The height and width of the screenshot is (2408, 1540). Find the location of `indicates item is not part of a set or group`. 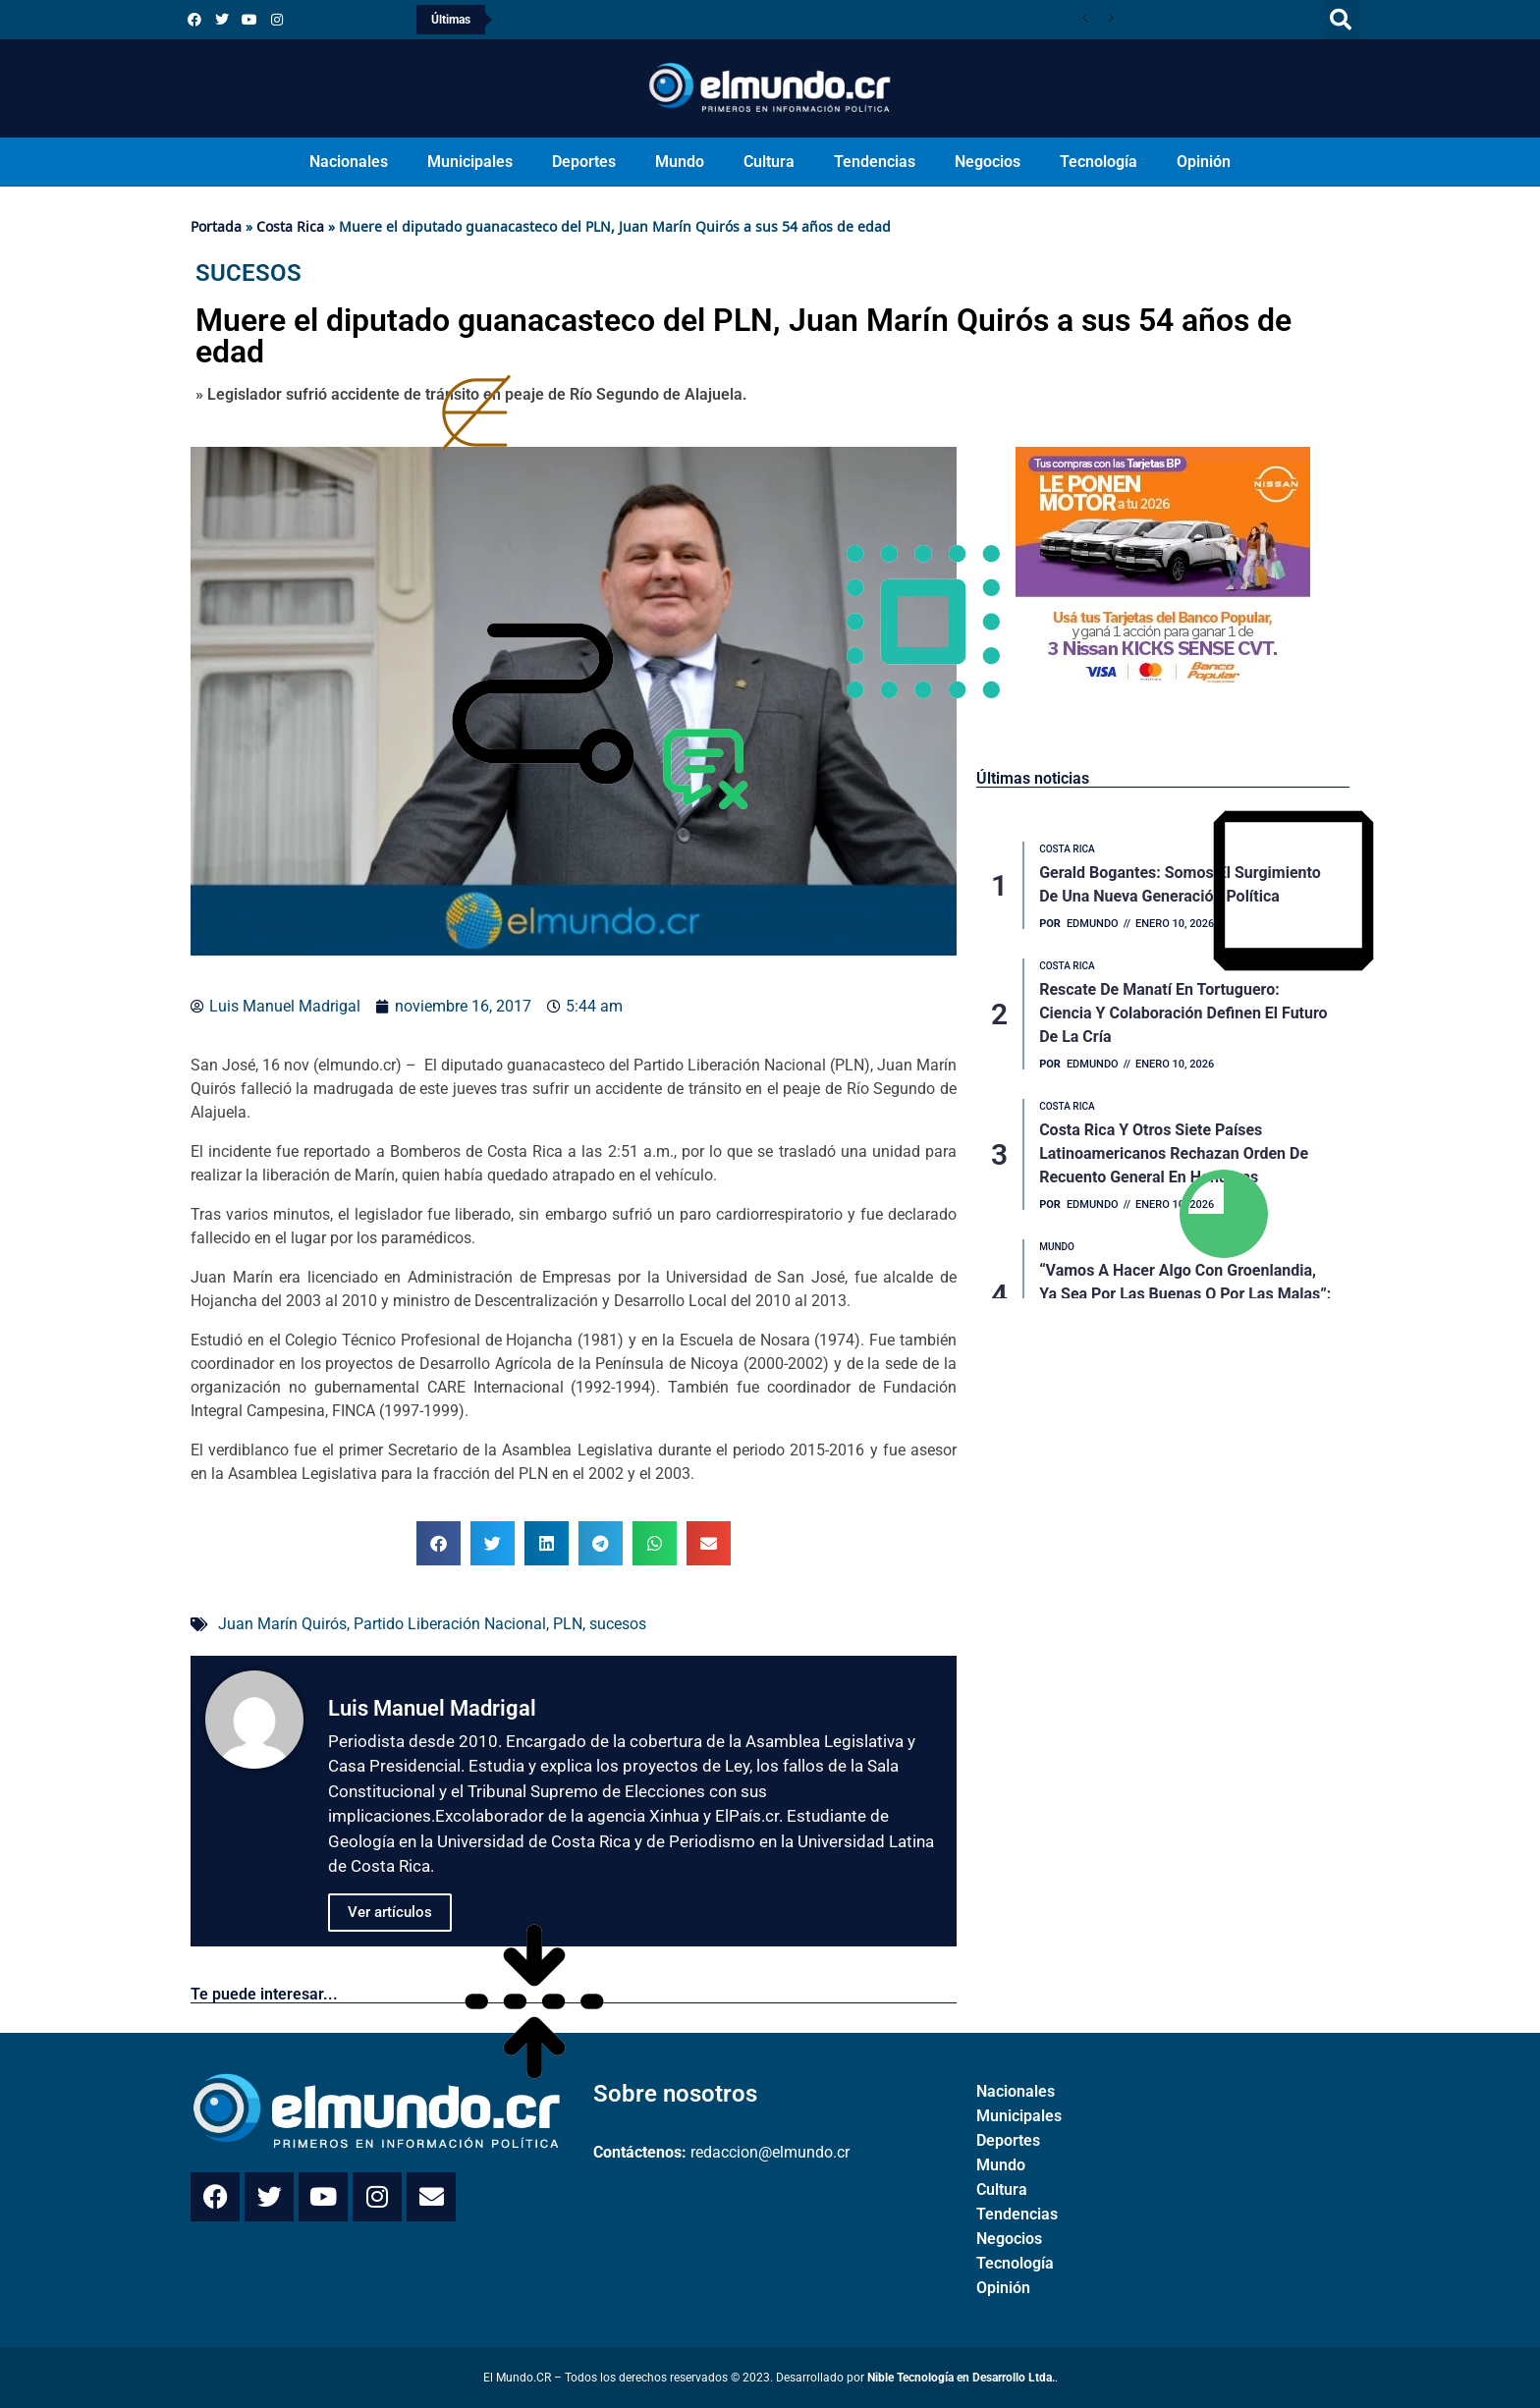

indicates item is not part of a set or group is located at coordinates (476, 412).